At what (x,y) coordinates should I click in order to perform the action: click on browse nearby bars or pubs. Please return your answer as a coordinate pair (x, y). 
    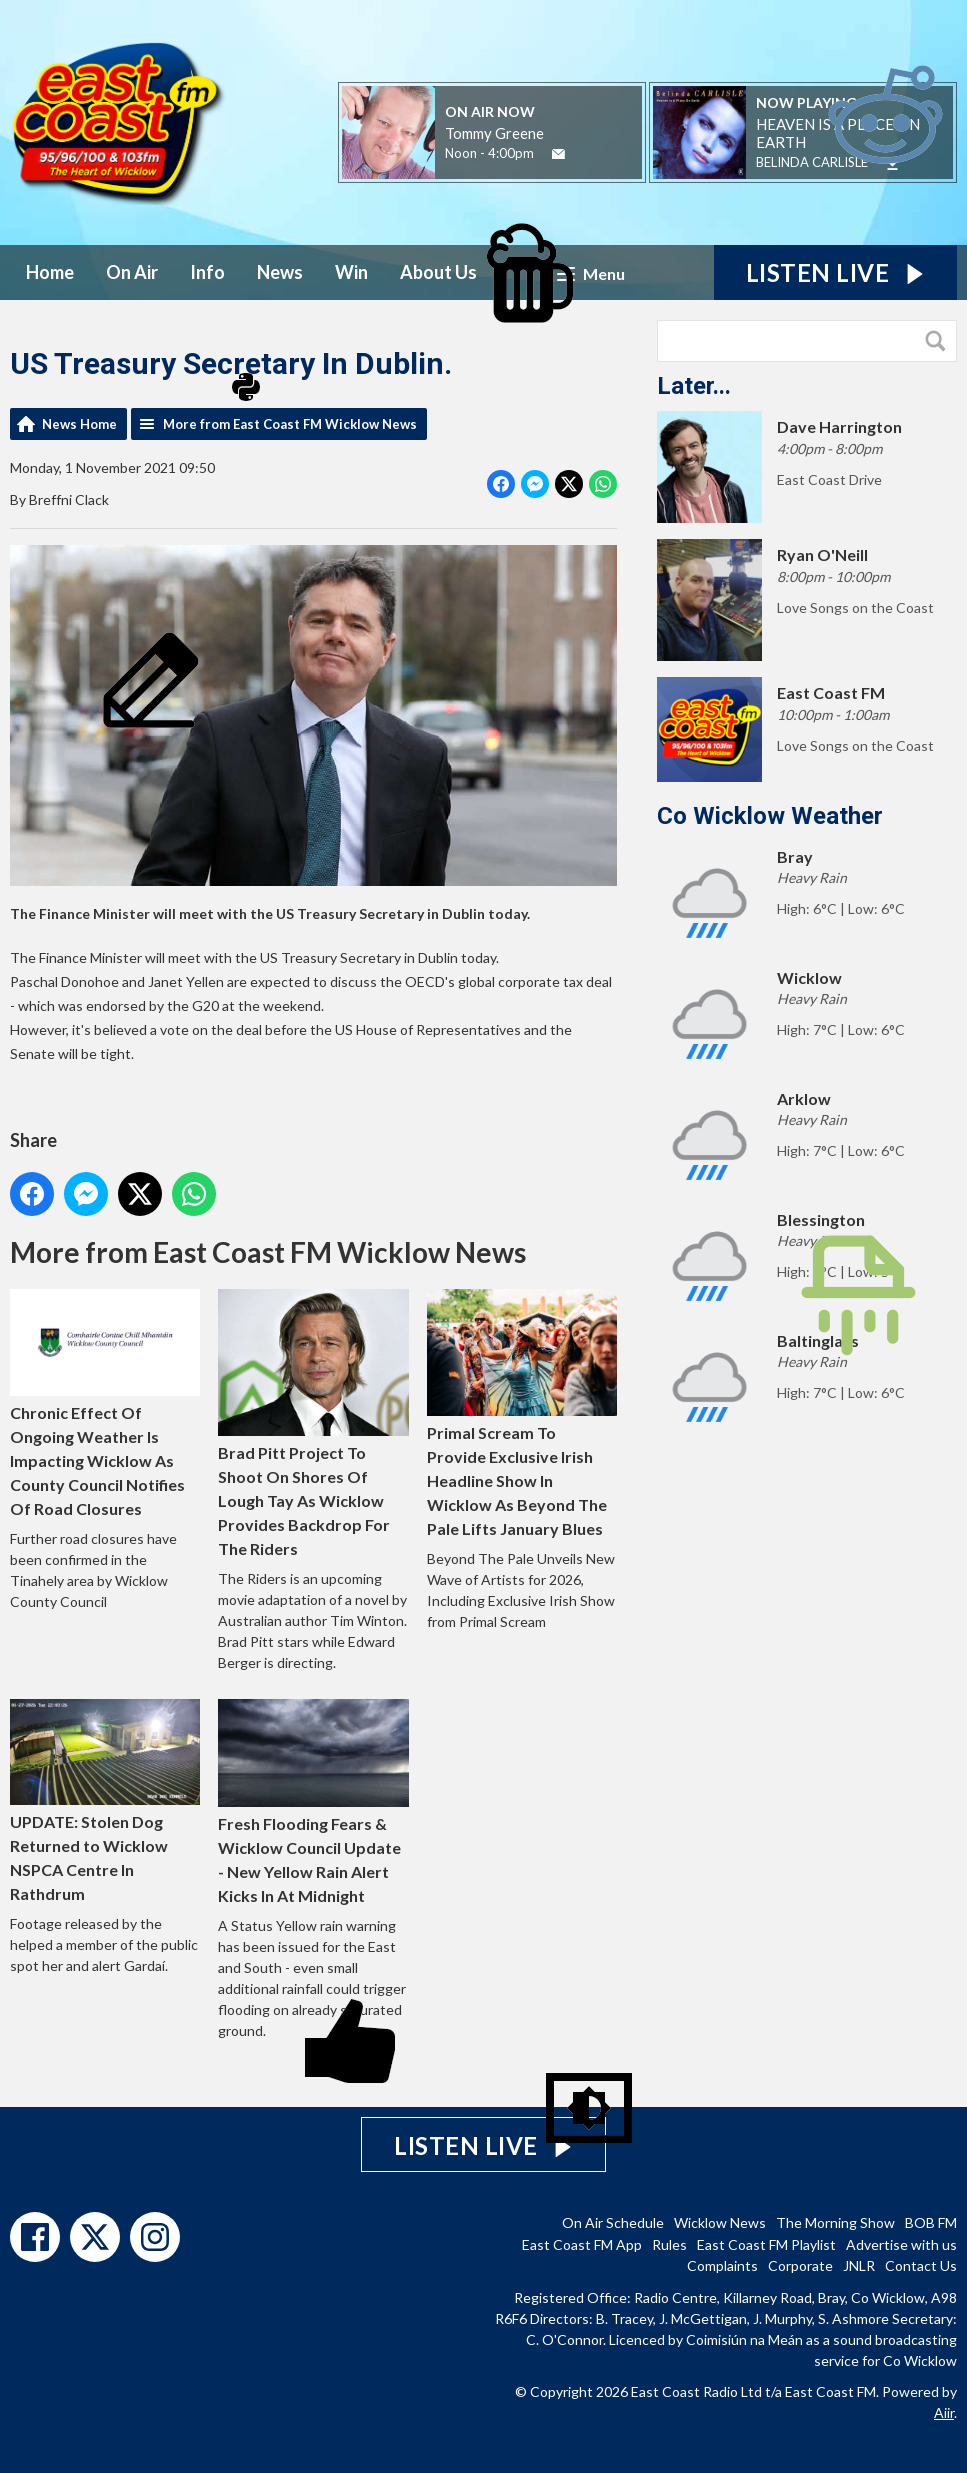
    Looking at the image, I should click on (530, 273).